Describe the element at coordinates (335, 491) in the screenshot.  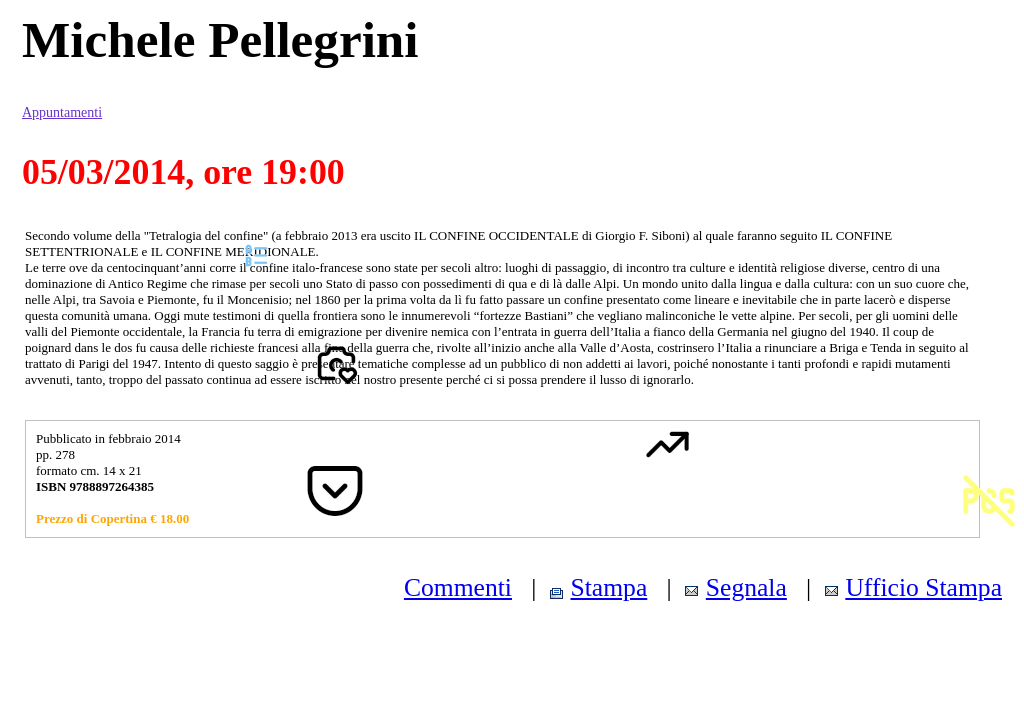
I see `save to pocket app` at that location.